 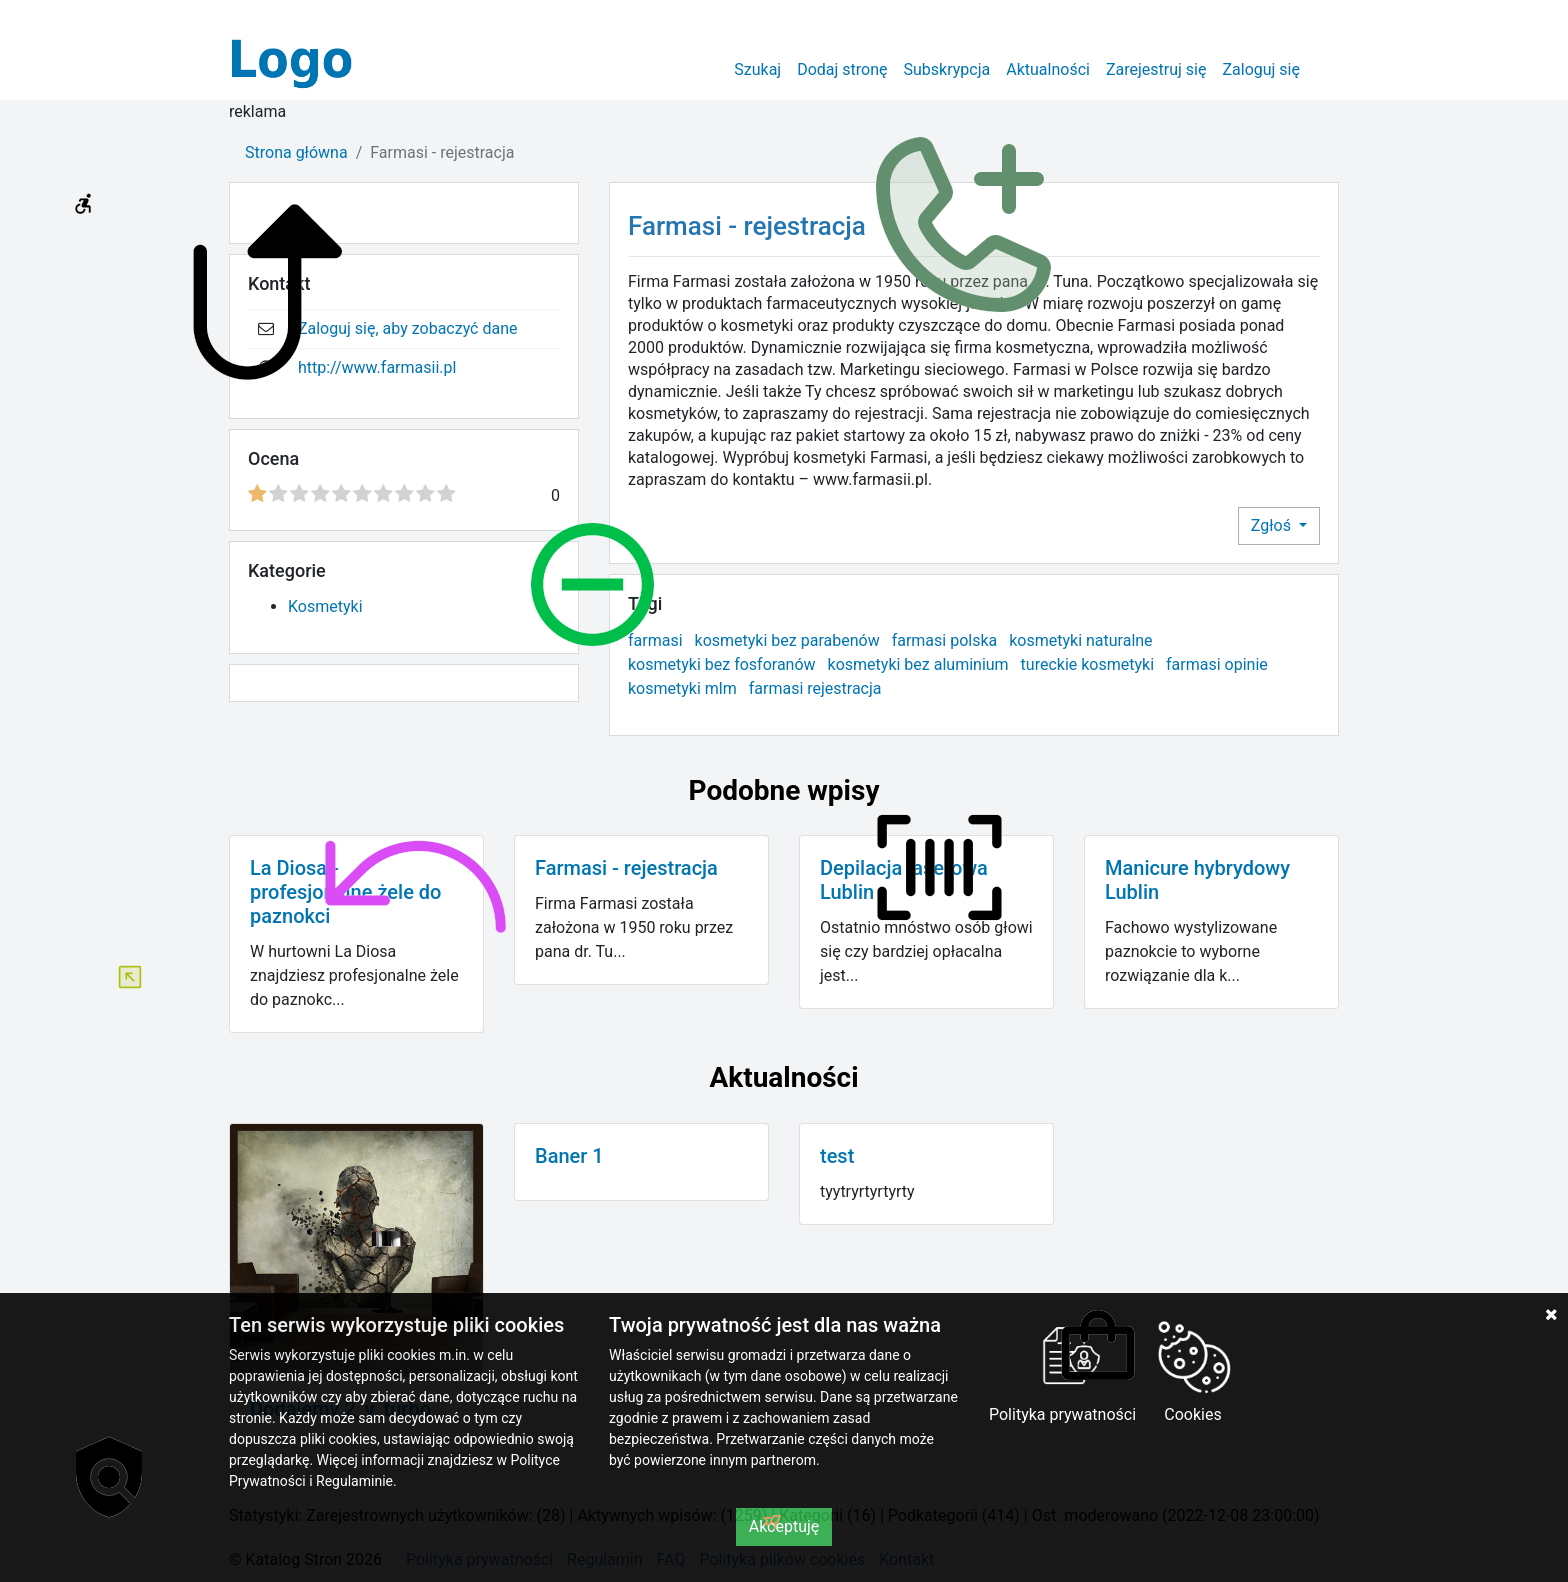 What do you see at coordinates (1098, 1349) in the screenshot?
I see `view your shopping bag` at bounding box center [1098, 1349].